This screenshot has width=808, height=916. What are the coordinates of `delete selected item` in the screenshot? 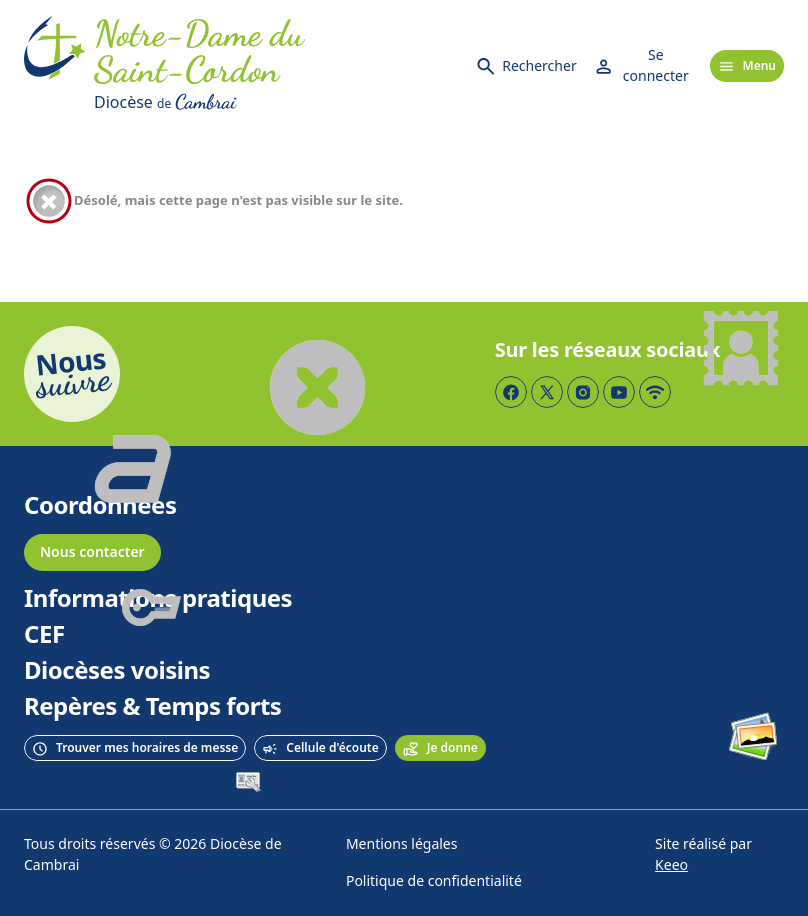 It's located at (317, 387).